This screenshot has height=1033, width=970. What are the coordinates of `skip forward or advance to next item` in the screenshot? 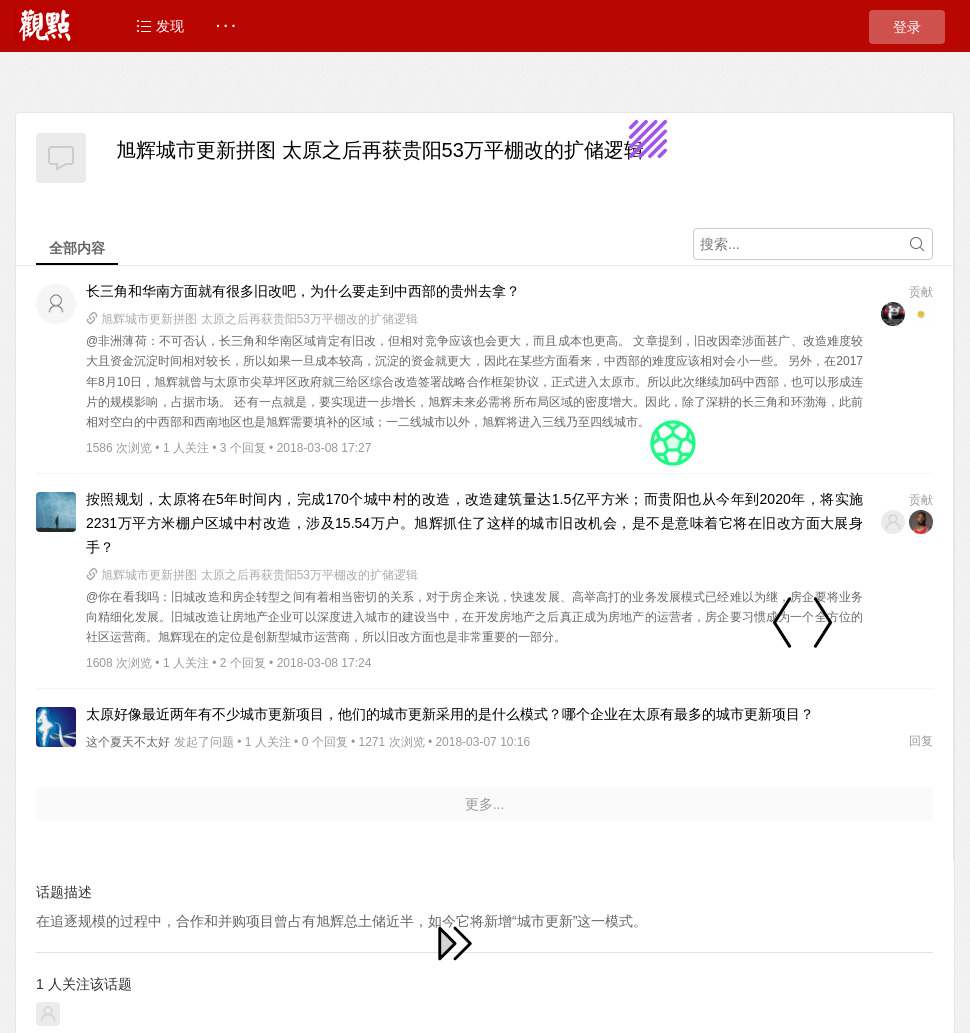 It's located at (453, 943).